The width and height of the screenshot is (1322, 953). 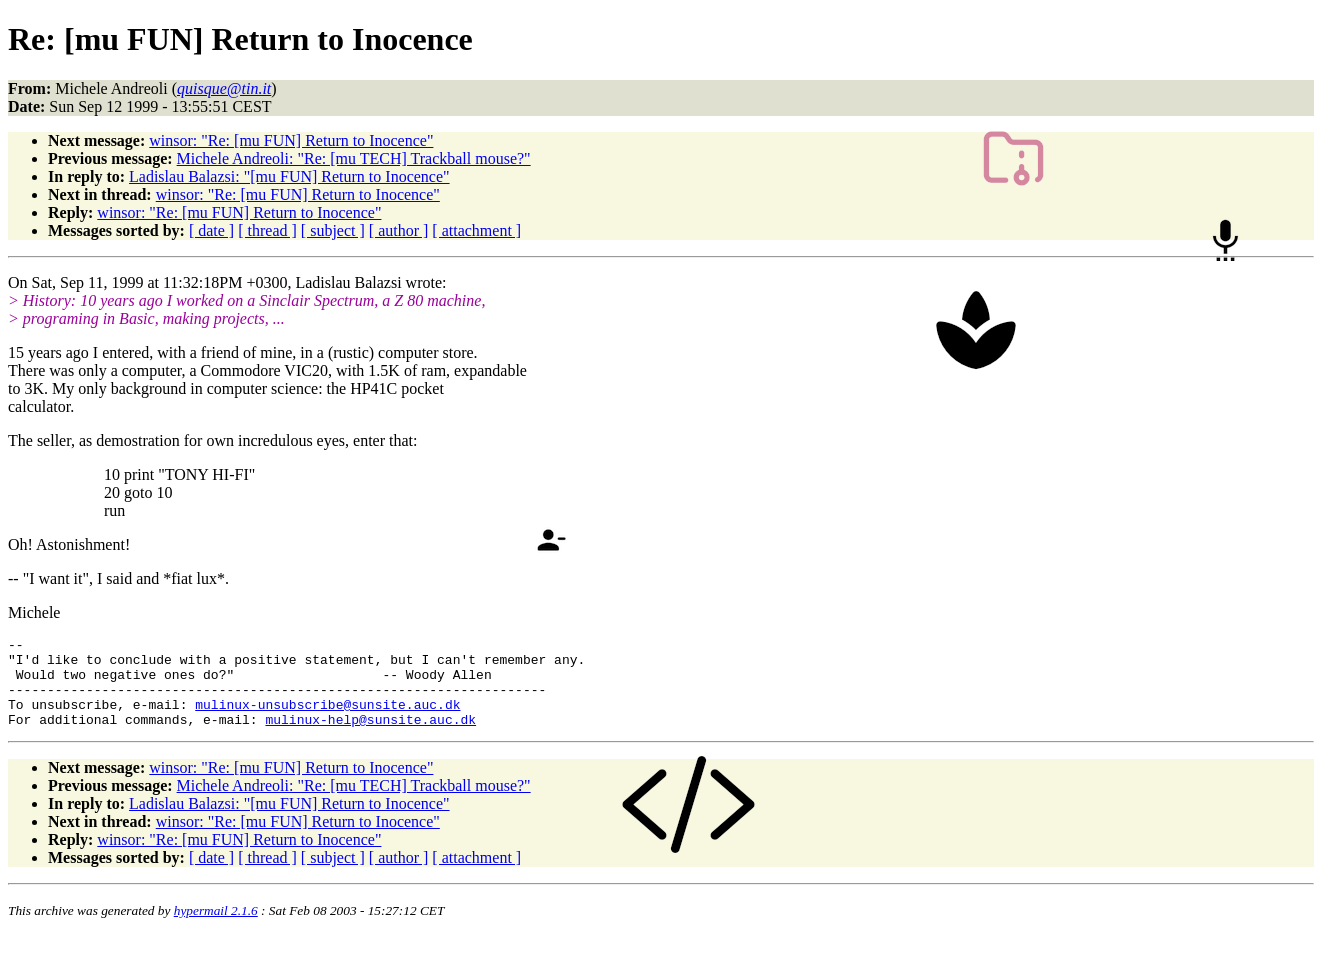 I want to click on view or edit source code, so click(x=688, y=804).